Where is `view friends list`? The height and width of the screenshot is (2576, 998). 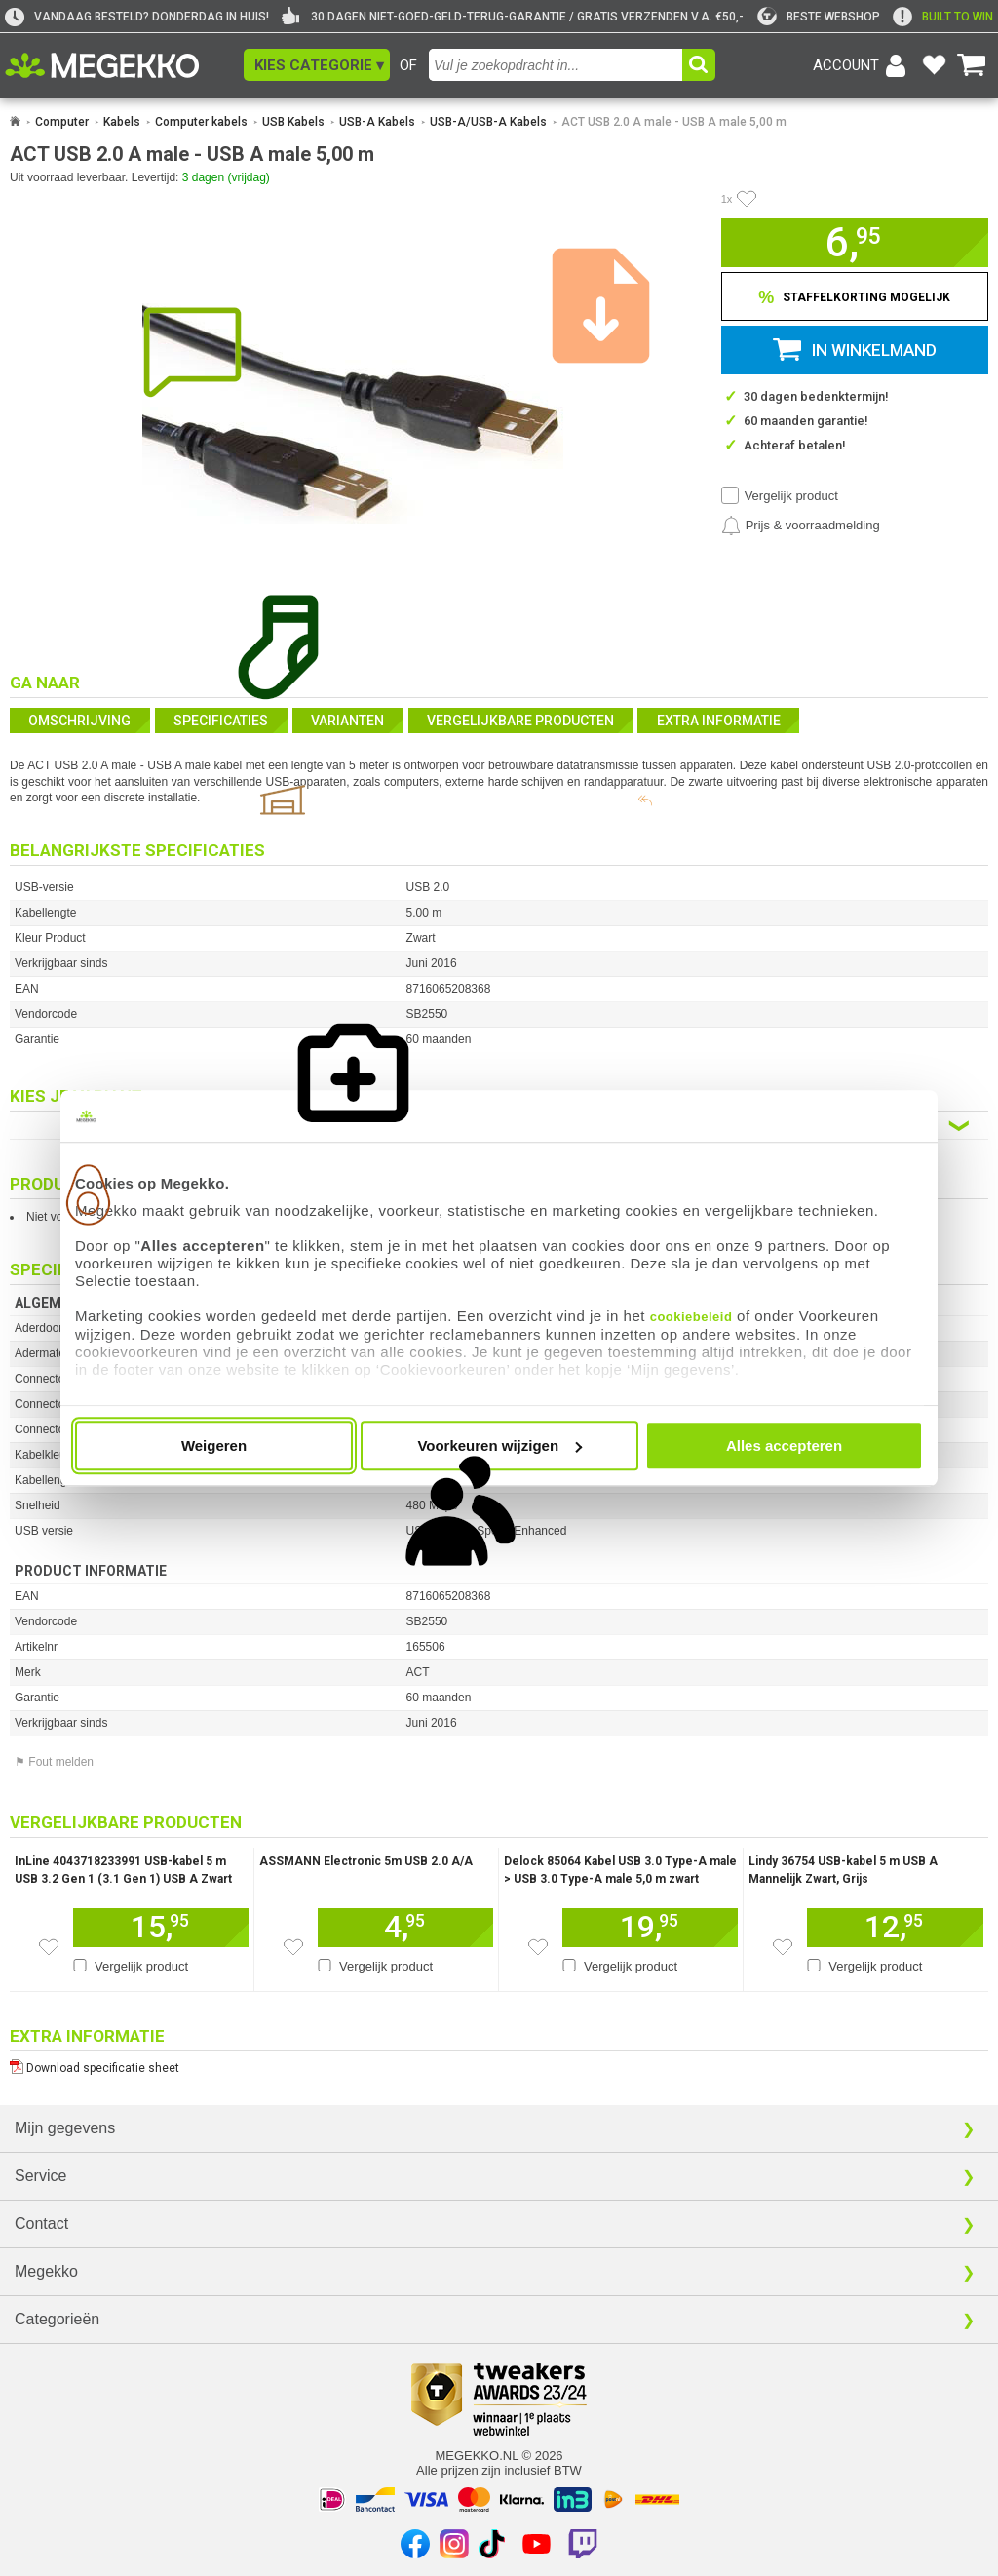 view friends list is located at coordinates (460, 1510).